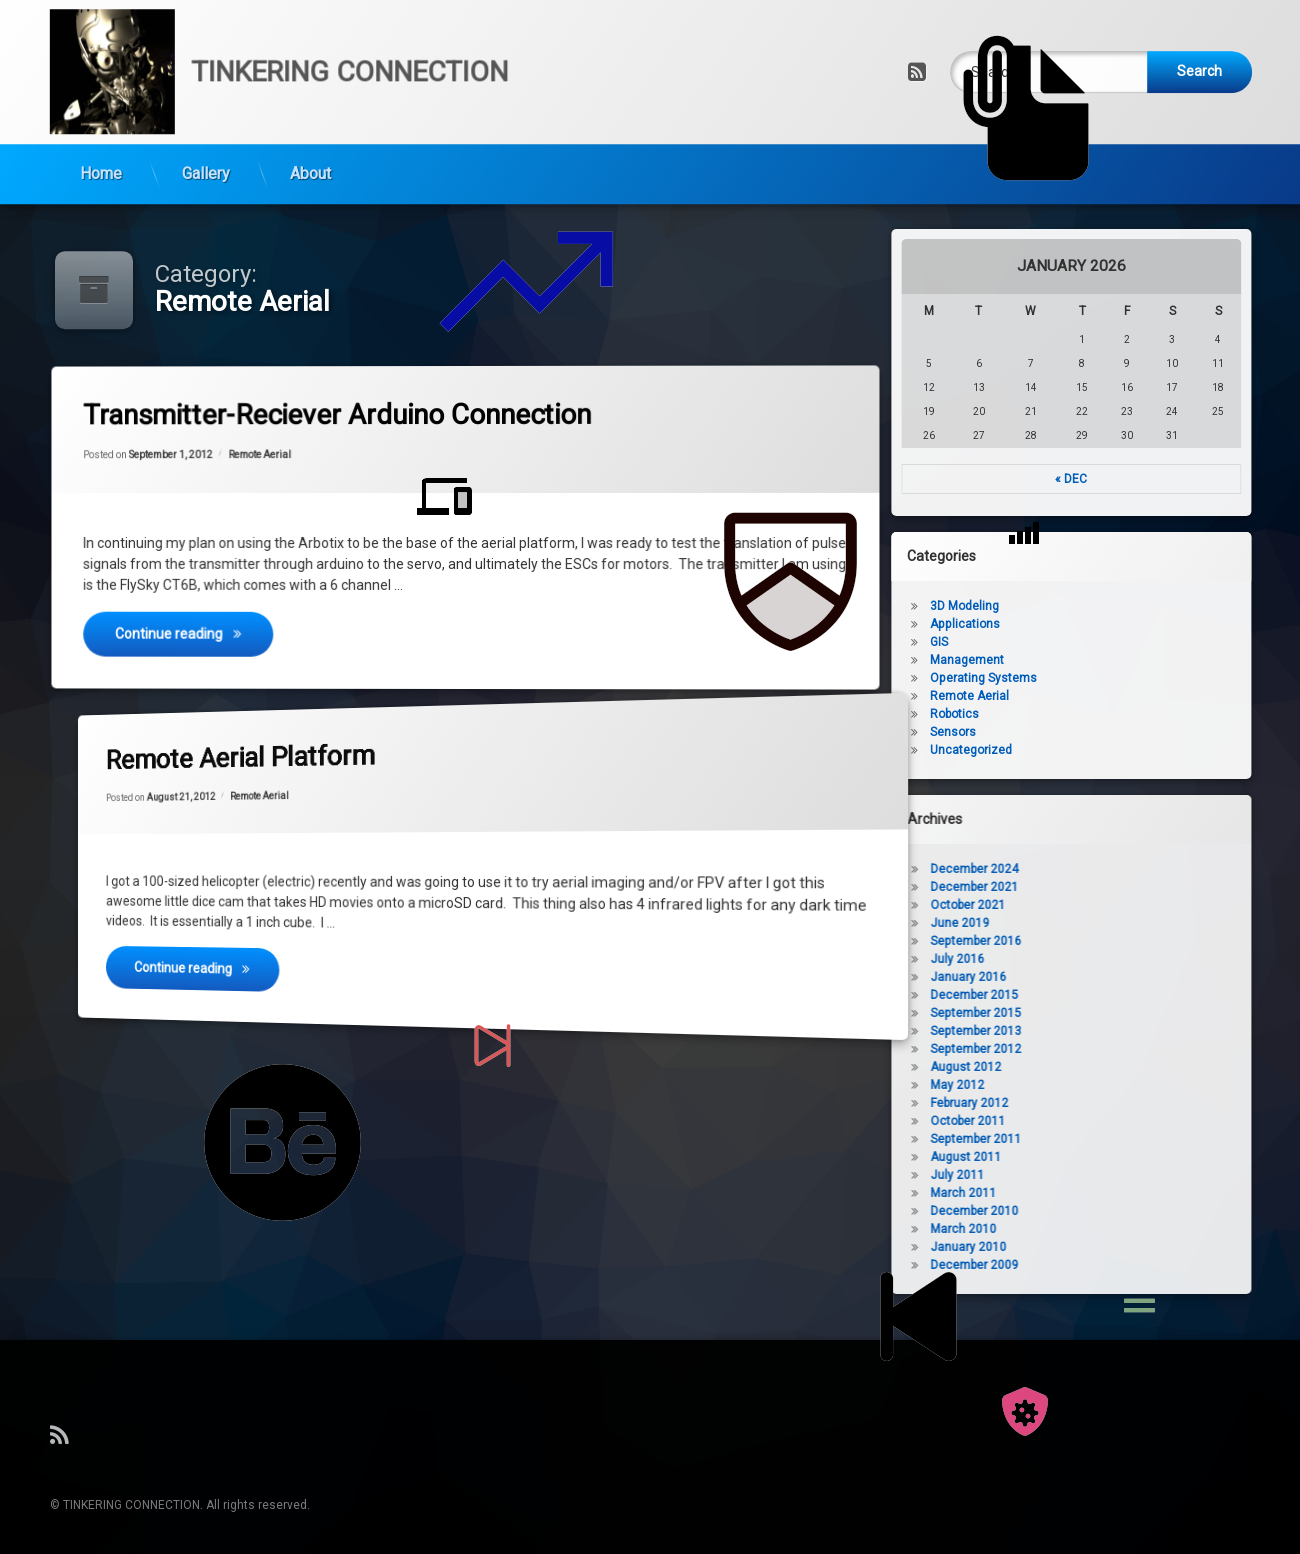 Image resolution: width=1300 pixels, height=1554 pixels. I want to click on visit Behance profile or portfolio, so click(282, 1142).